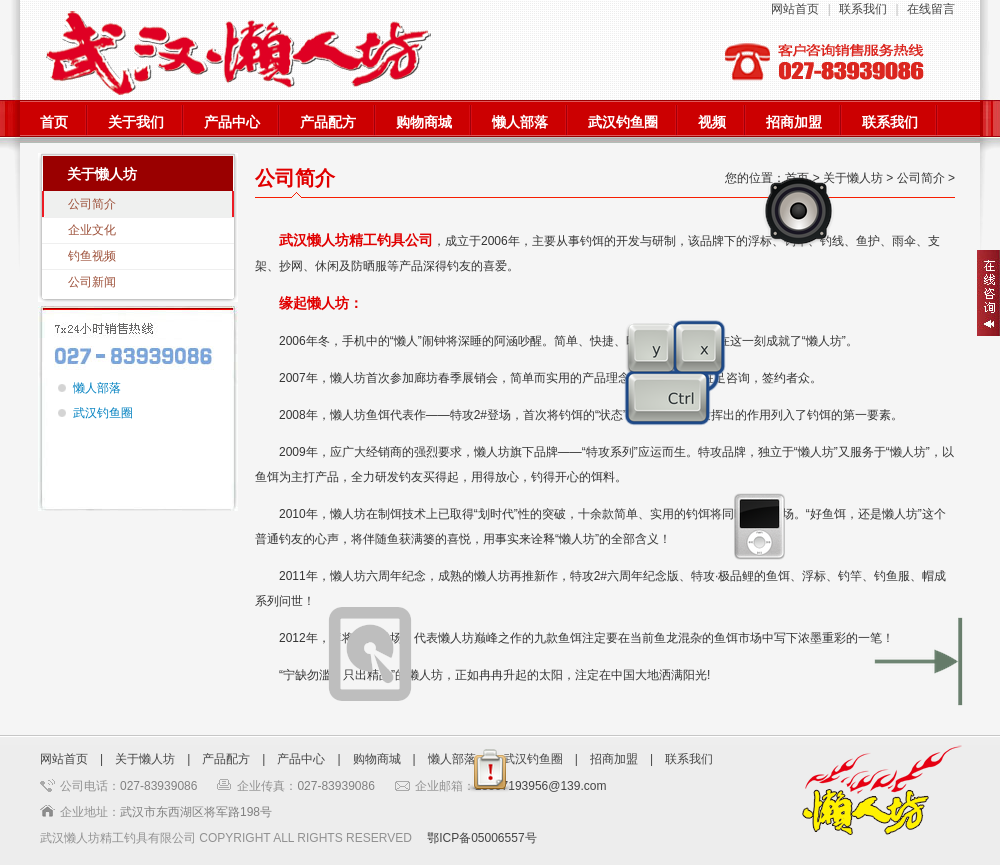 This screenshot has height=865, width=1000. What do you see at coordinates (759, 511) in the screenshot?
I see `iPod nano device connected` at bounding box center [759, 511].